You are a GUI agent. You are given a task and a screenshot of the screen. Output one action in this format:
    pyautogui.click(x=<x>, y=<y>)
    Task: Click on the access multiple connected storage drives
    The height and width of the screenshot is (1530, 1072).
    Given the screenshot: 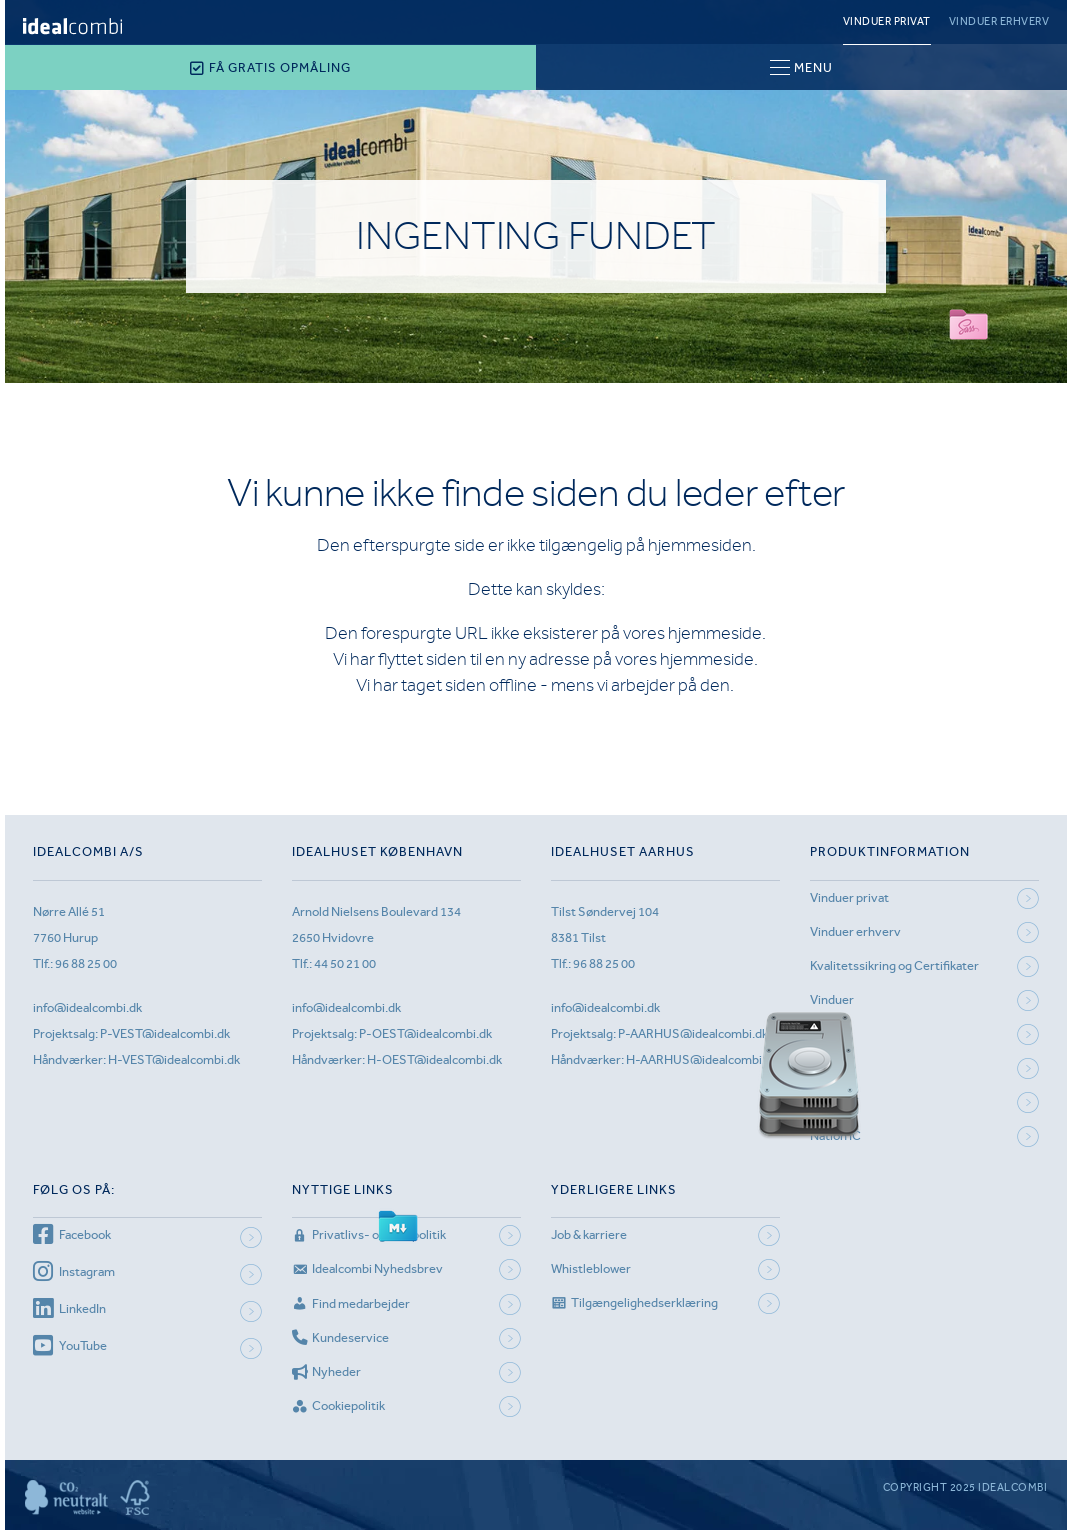 What is the action you would take?
    pyautogui.click(x=809, y=1075)
    